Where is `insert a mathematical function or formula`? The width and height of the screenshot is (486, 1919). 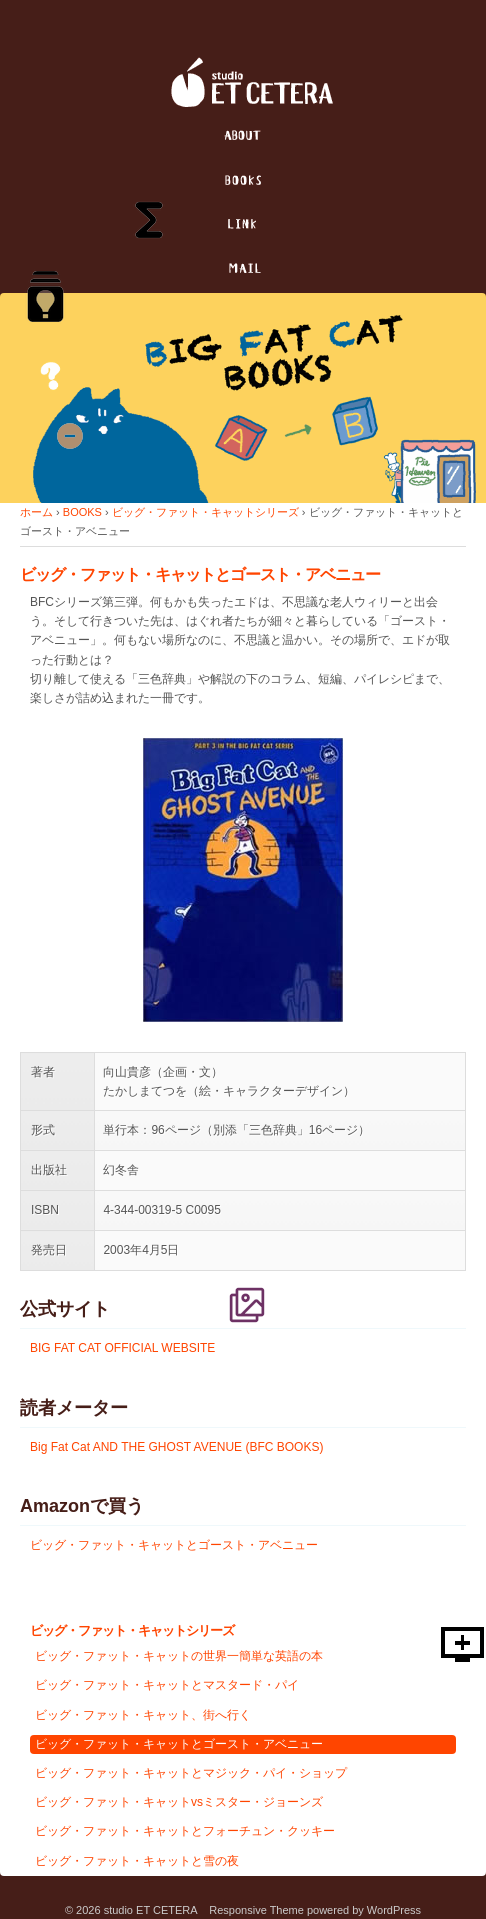 insert a mathematical function or formula is located at coordinates (149, 220).